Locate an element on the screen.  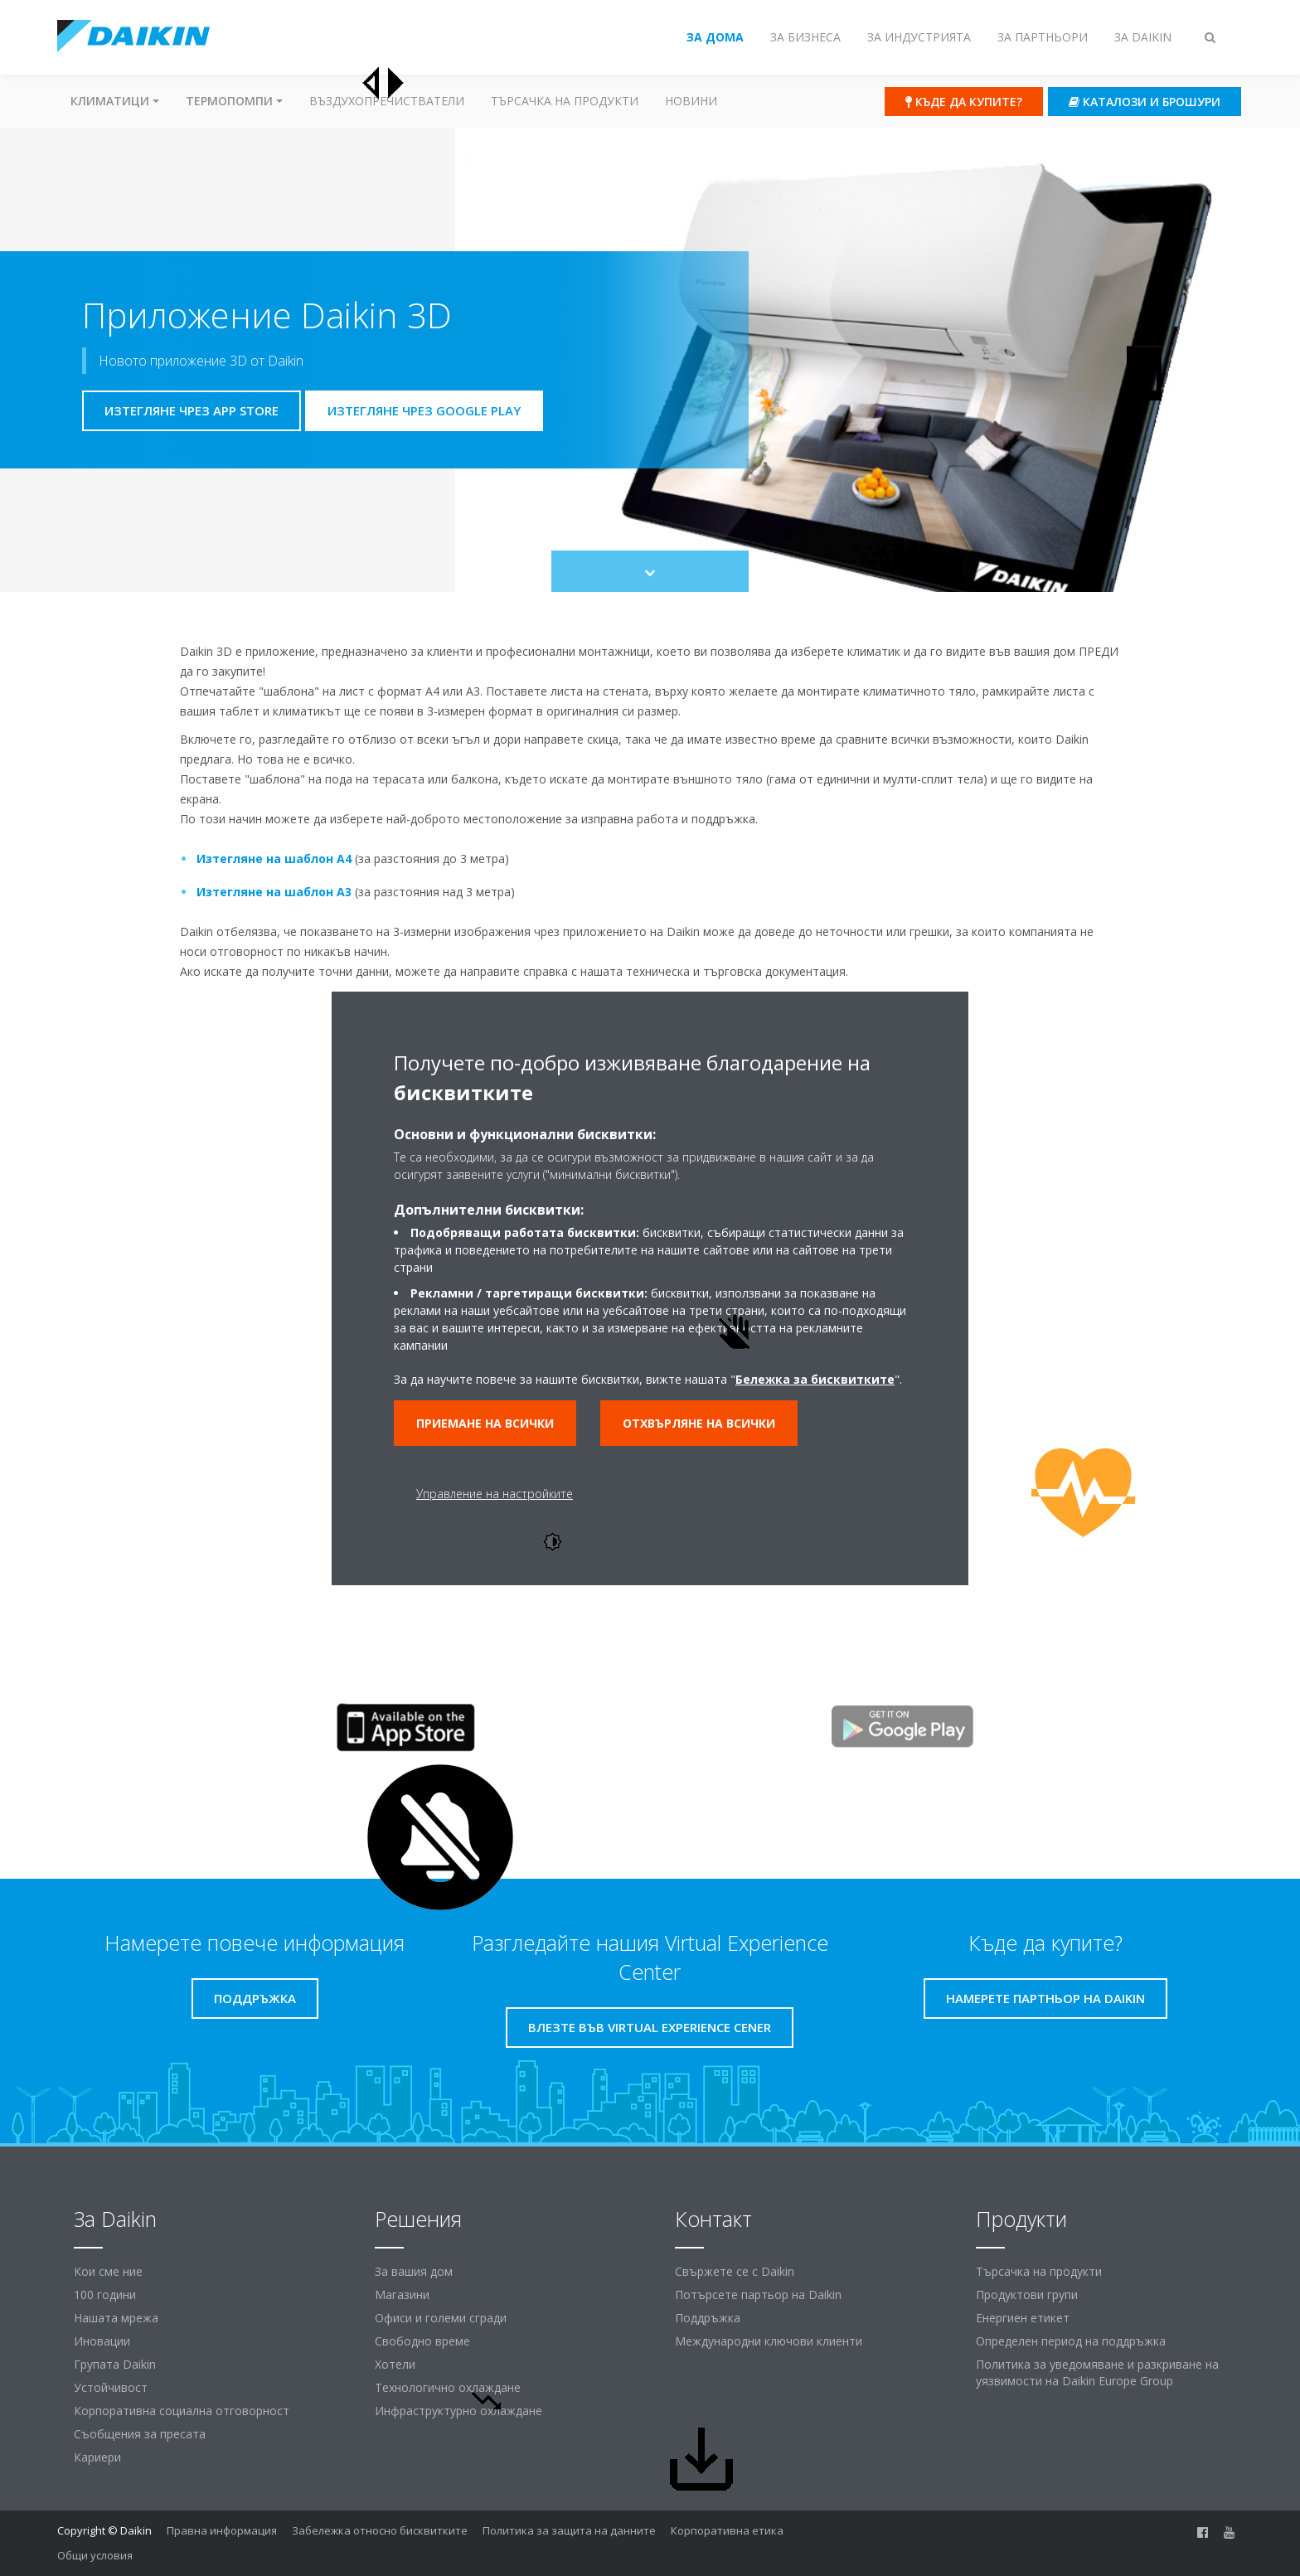
download file to device is located at coordinates (701, 2459).